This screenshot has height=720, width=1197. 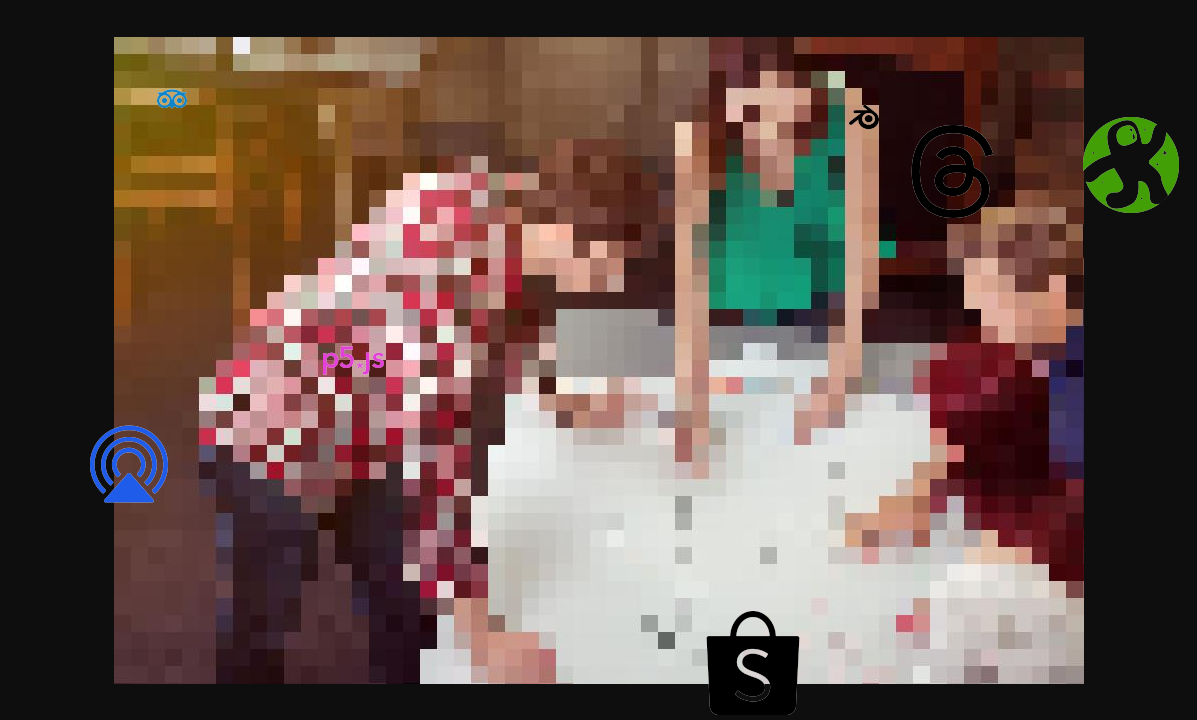 What do you see at coordinates (753, 663) in the screenshot?
I see `open the Shopee shopping app` at bounding box center [753, 663].